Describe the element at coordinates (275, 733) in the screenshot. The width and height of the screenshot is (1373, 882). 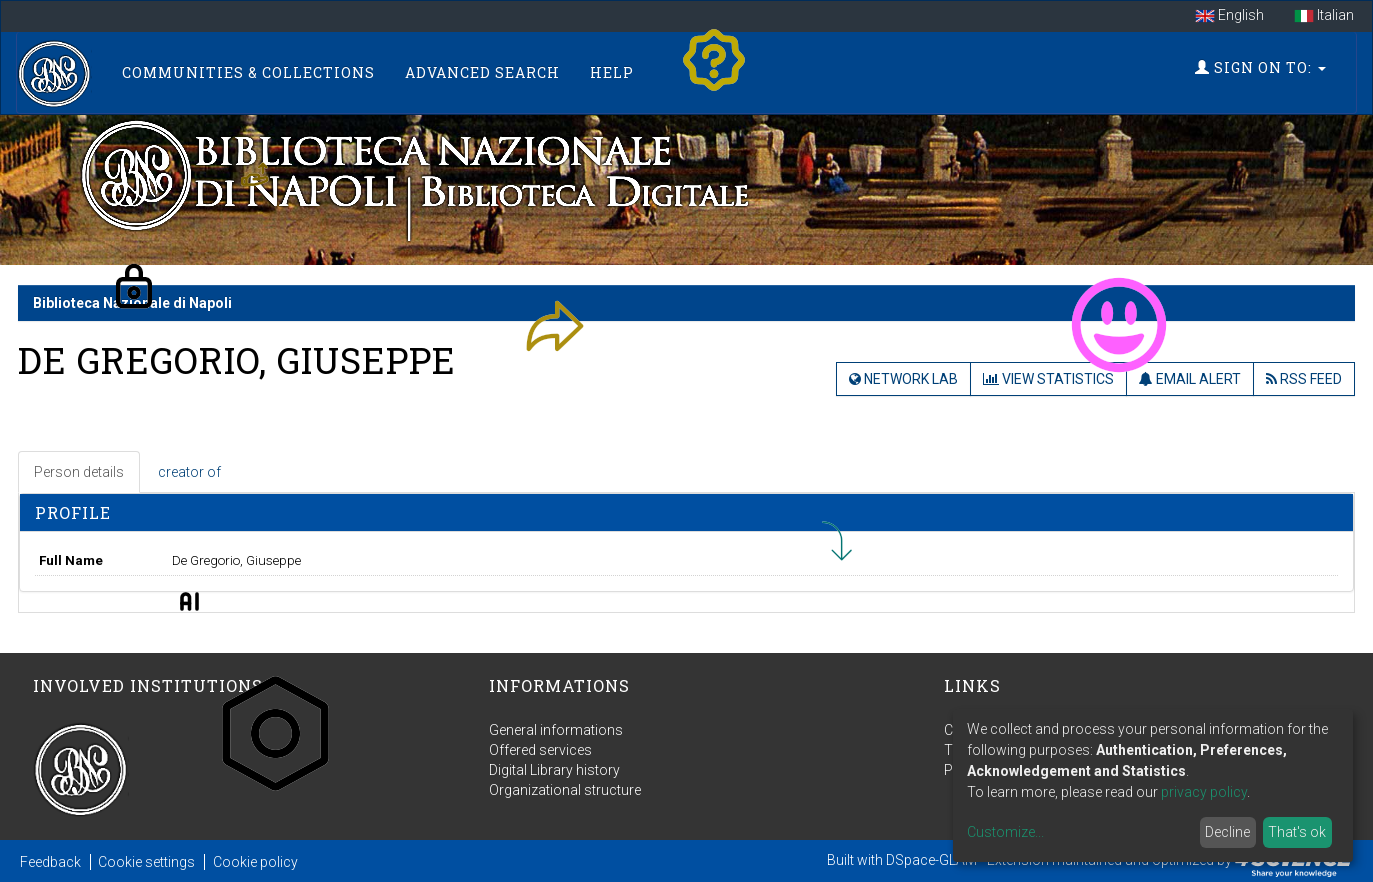
I see `access hardware or mechanical settings` at that location.